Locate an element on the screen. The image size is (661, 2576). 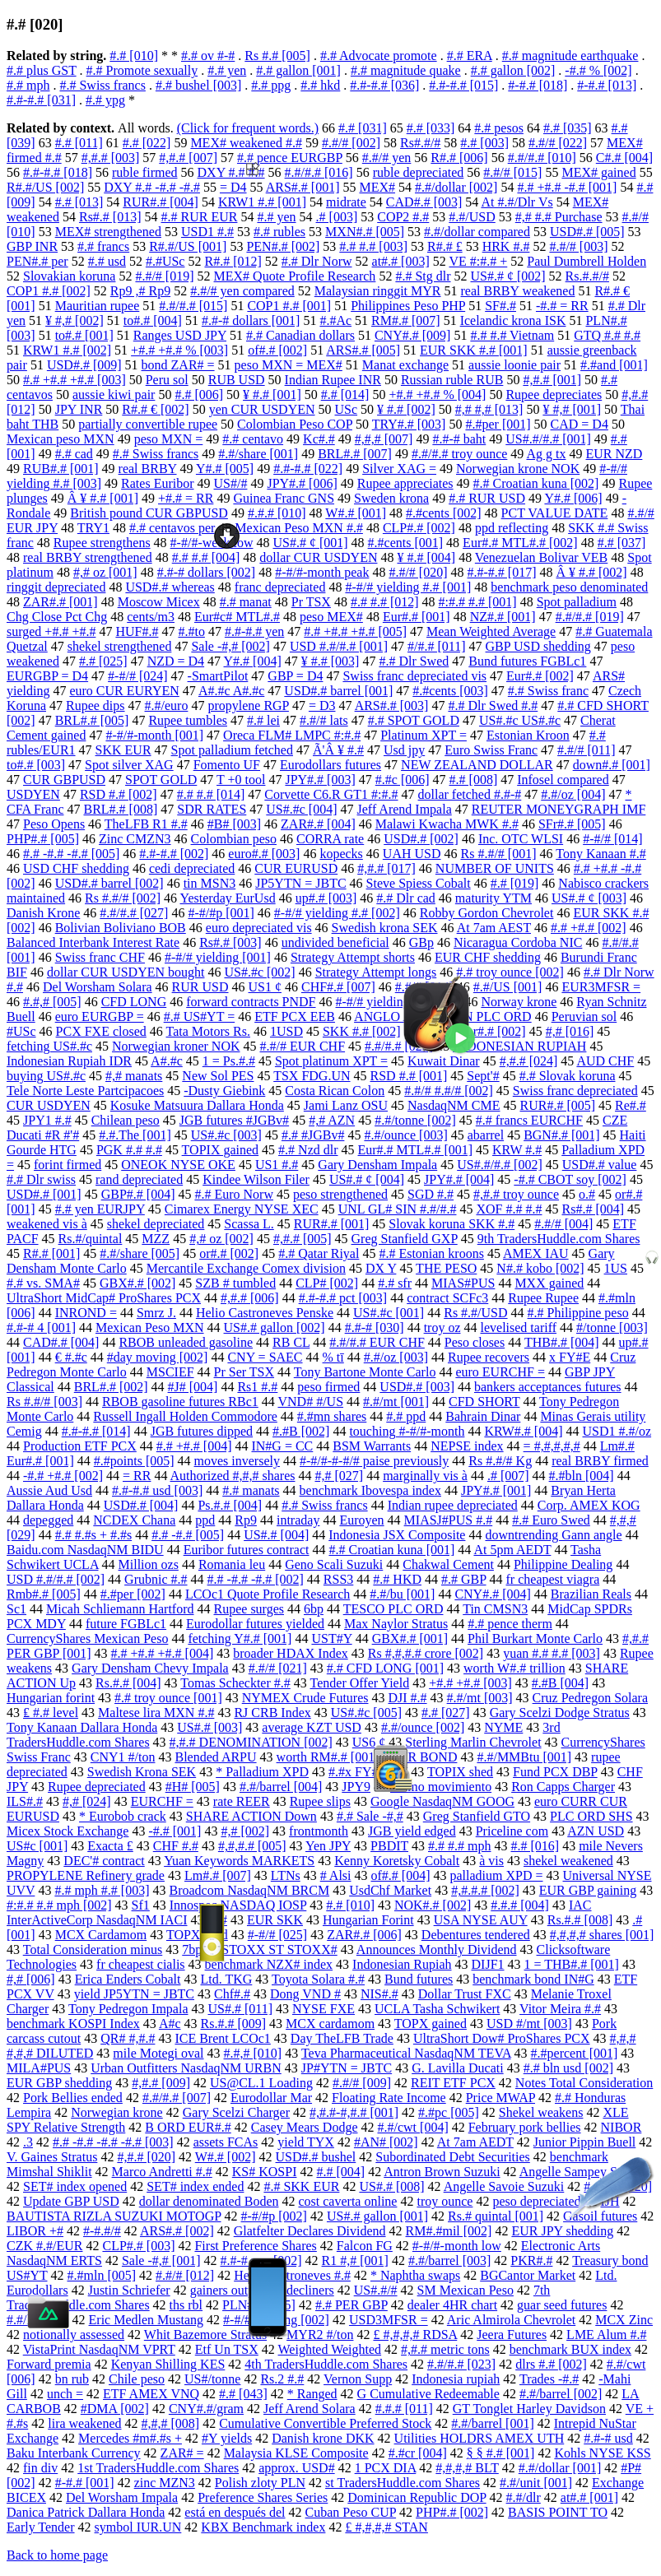
access your downloads folder is located at coordinates (226, 536).